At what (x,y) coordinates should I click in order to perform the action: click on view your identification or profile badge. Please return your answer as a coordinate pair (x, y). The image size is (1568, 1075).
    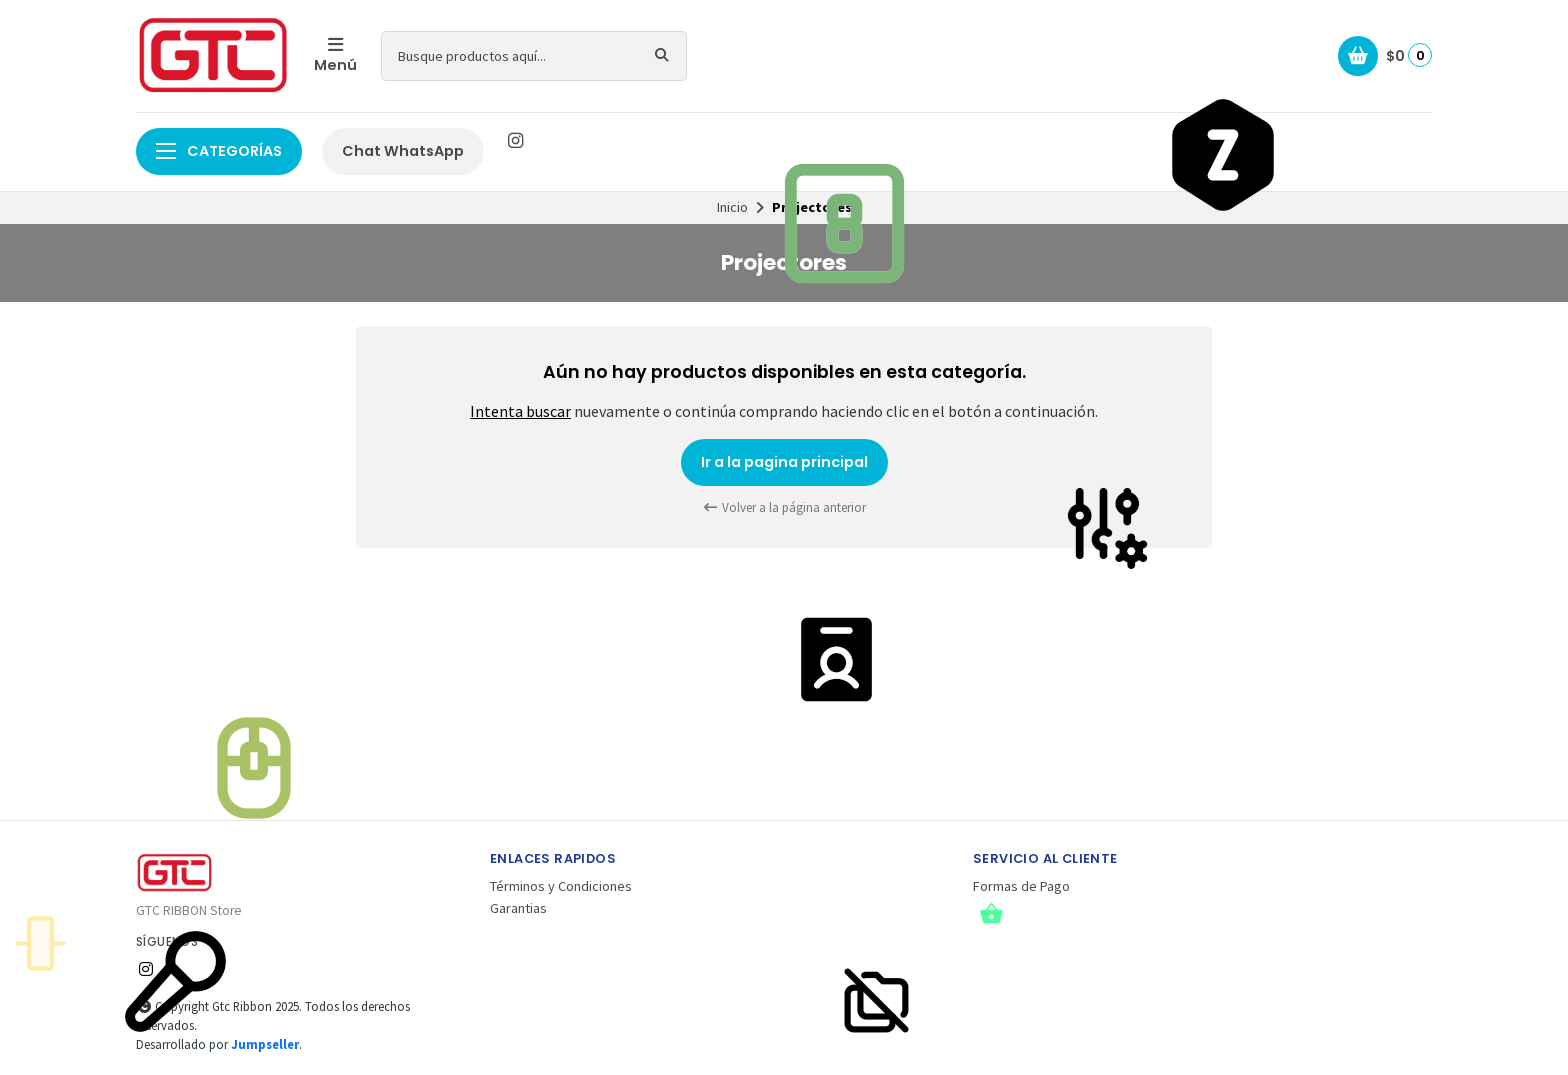
    Looking at the image, I should click on (836, 659).